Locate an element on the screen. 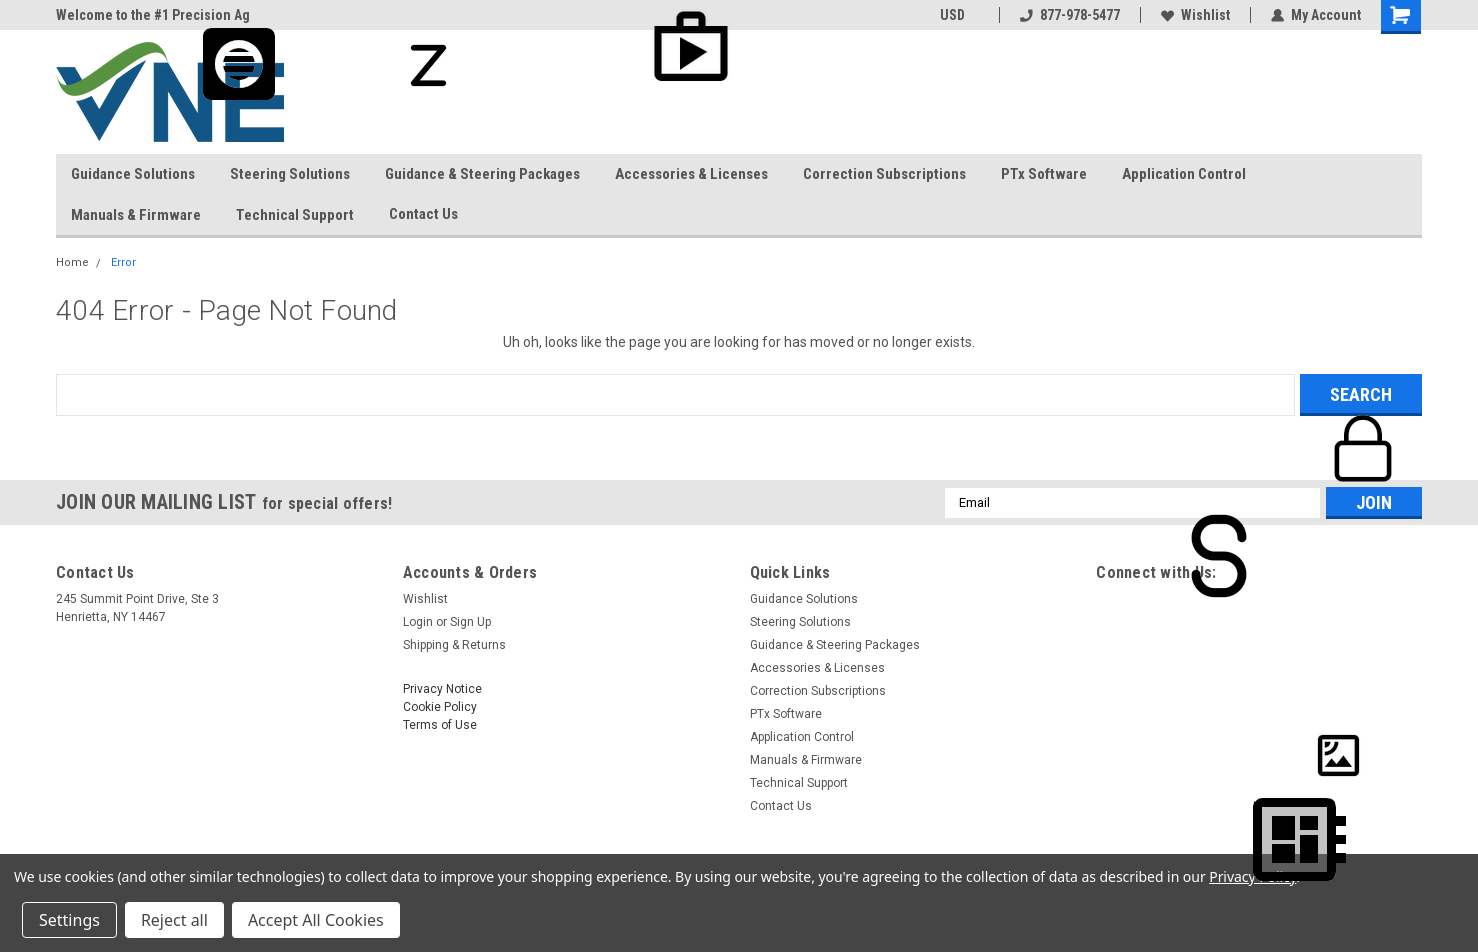  access developer or hardware settings is located at coordinates (1299, 839).